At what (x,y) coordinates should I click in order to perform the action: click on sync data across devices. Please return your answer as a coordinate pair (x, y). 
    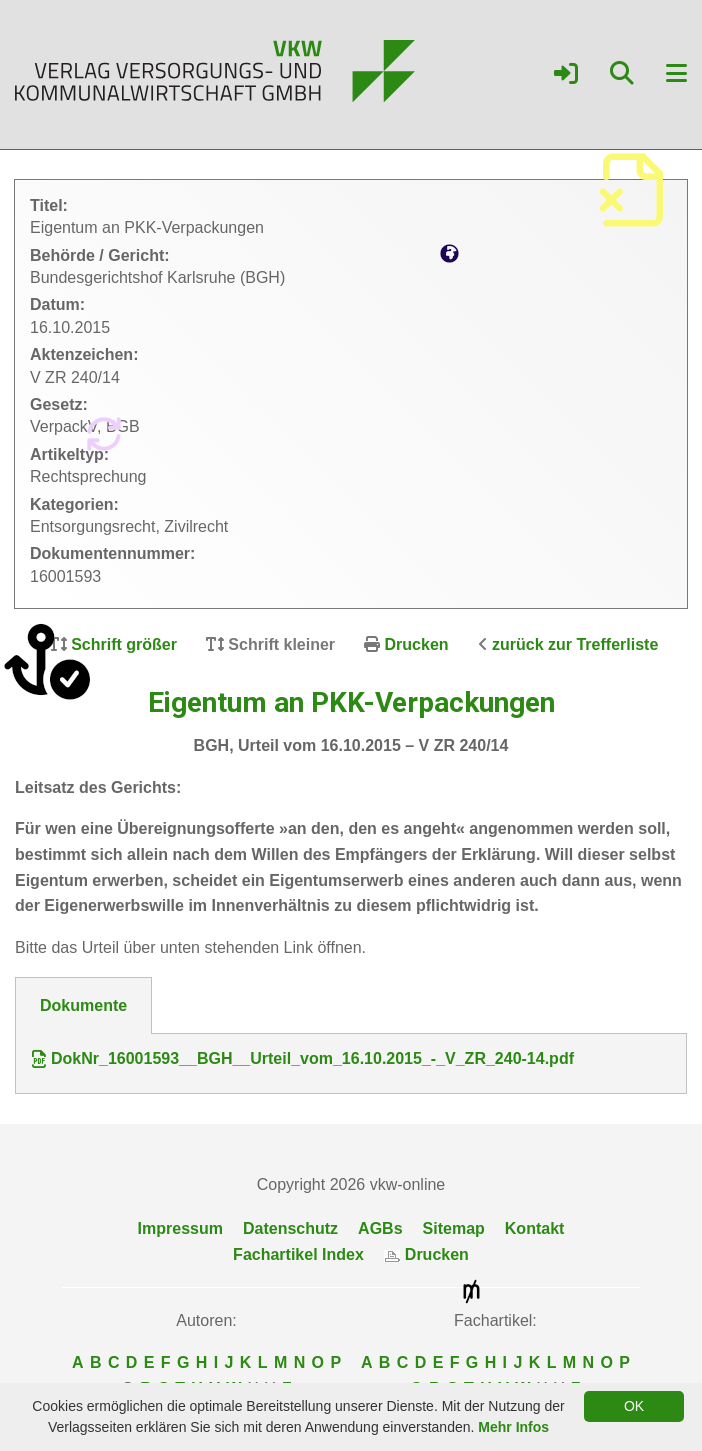
    Looking at the image, I should click on (104, 434).